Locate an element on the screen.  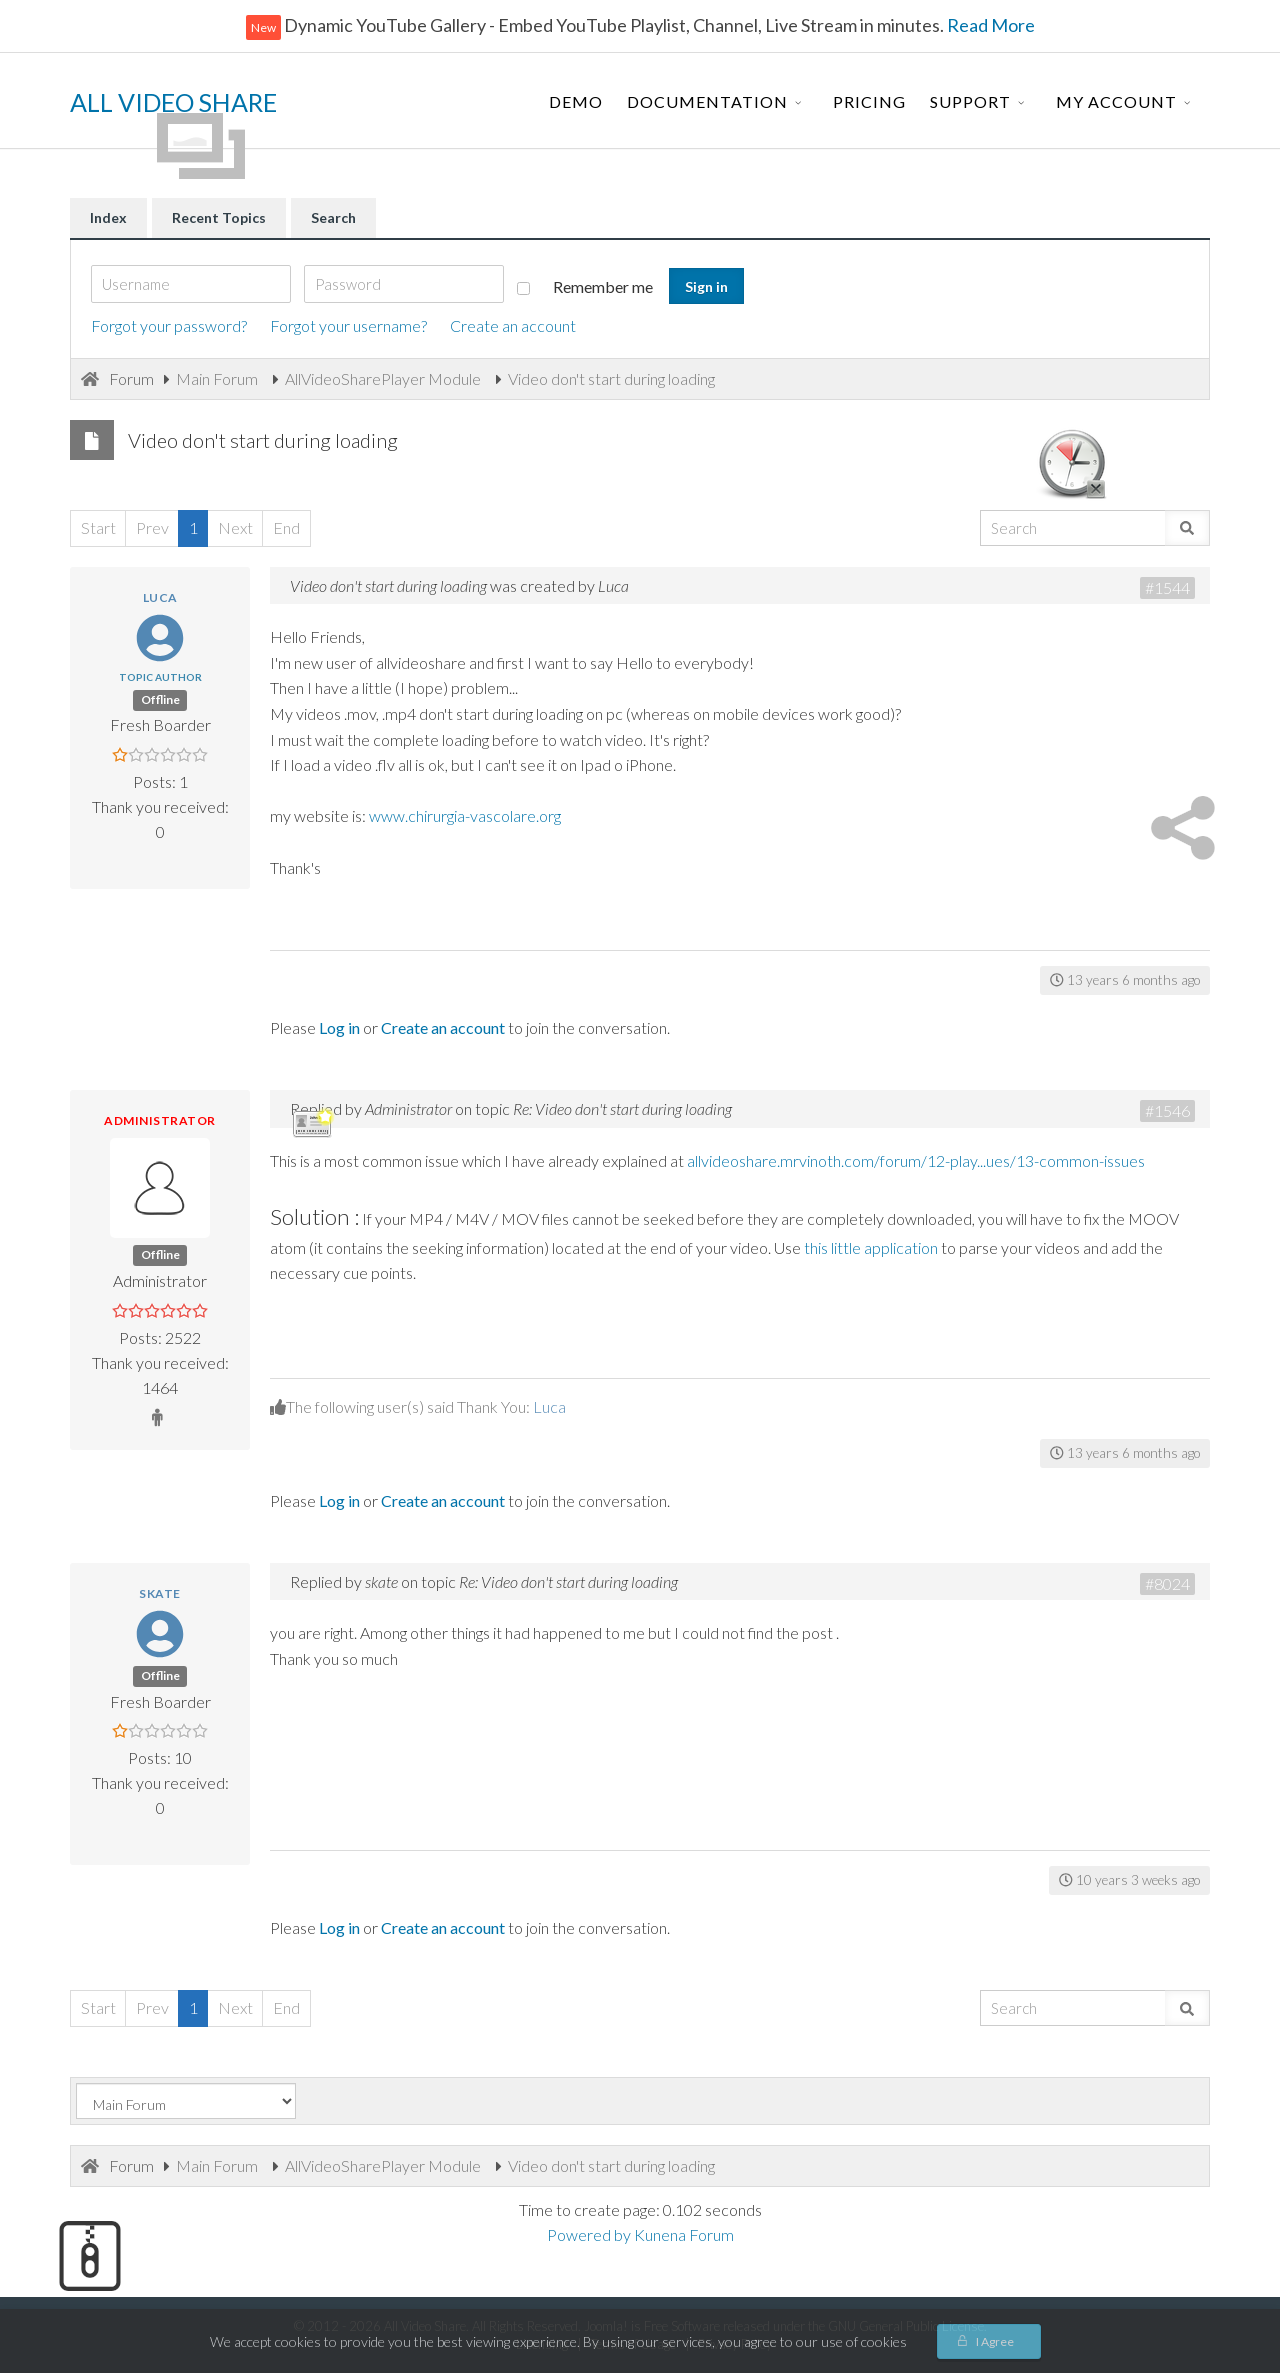
indicates a missed appointment or scheduled event is located at coordinates (1073, 462).